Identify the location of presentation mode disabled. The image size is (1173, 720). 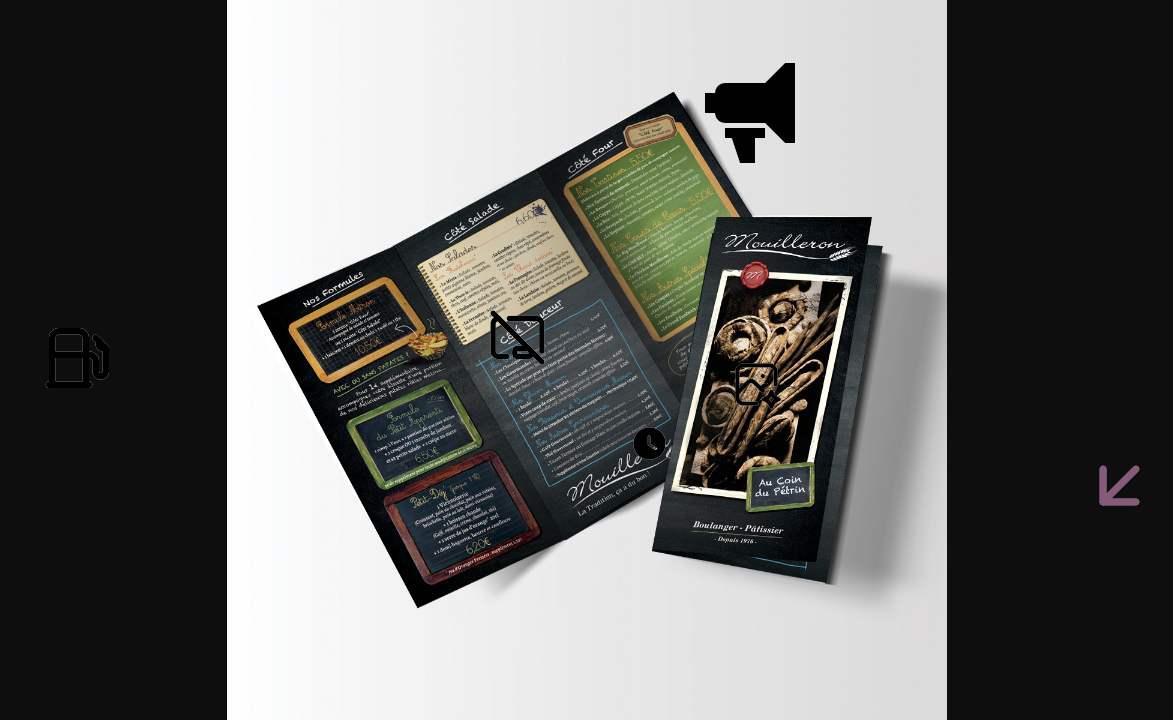
(517, 337).